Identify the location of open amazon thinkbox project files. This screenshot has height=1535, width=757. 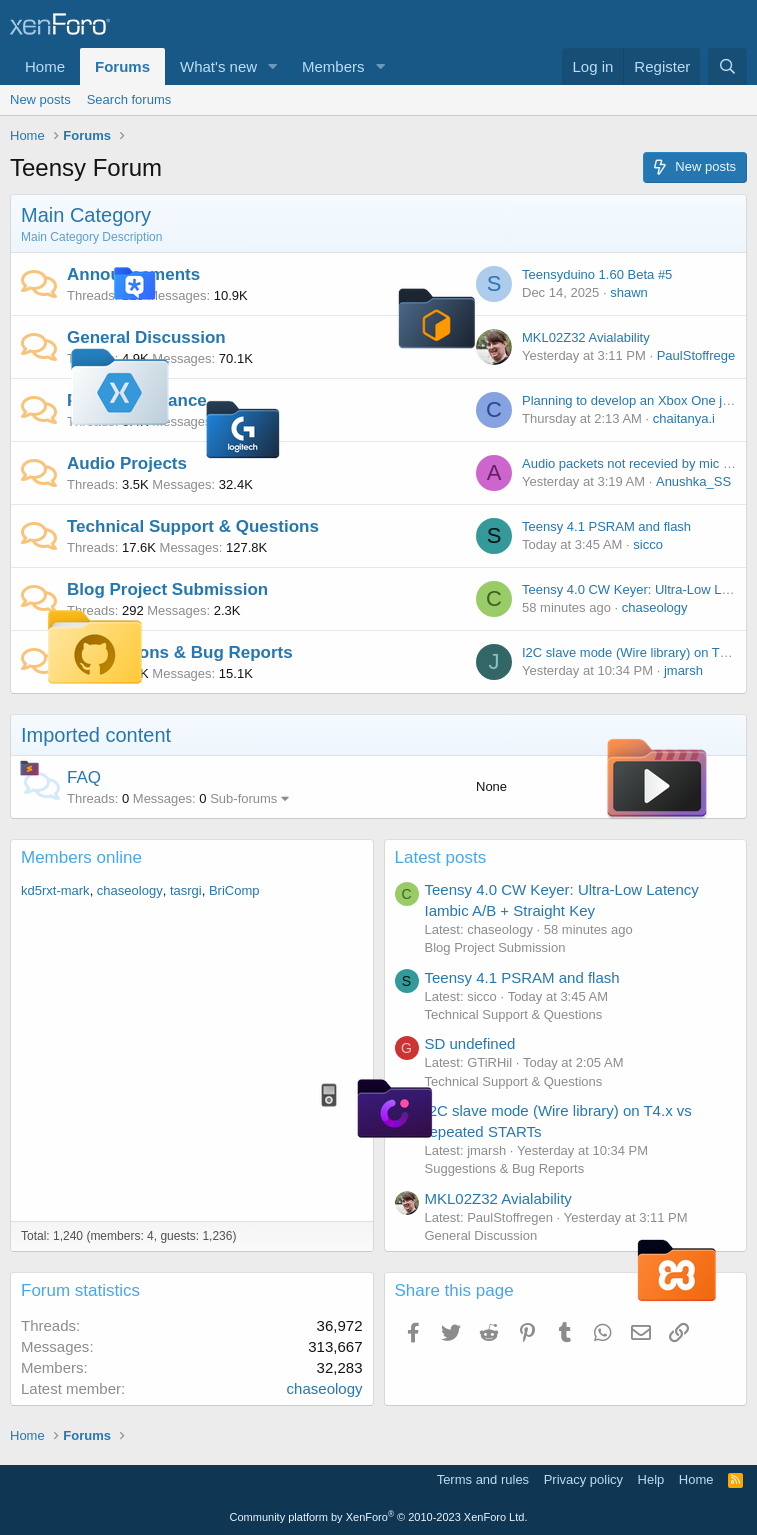
(436, 320).